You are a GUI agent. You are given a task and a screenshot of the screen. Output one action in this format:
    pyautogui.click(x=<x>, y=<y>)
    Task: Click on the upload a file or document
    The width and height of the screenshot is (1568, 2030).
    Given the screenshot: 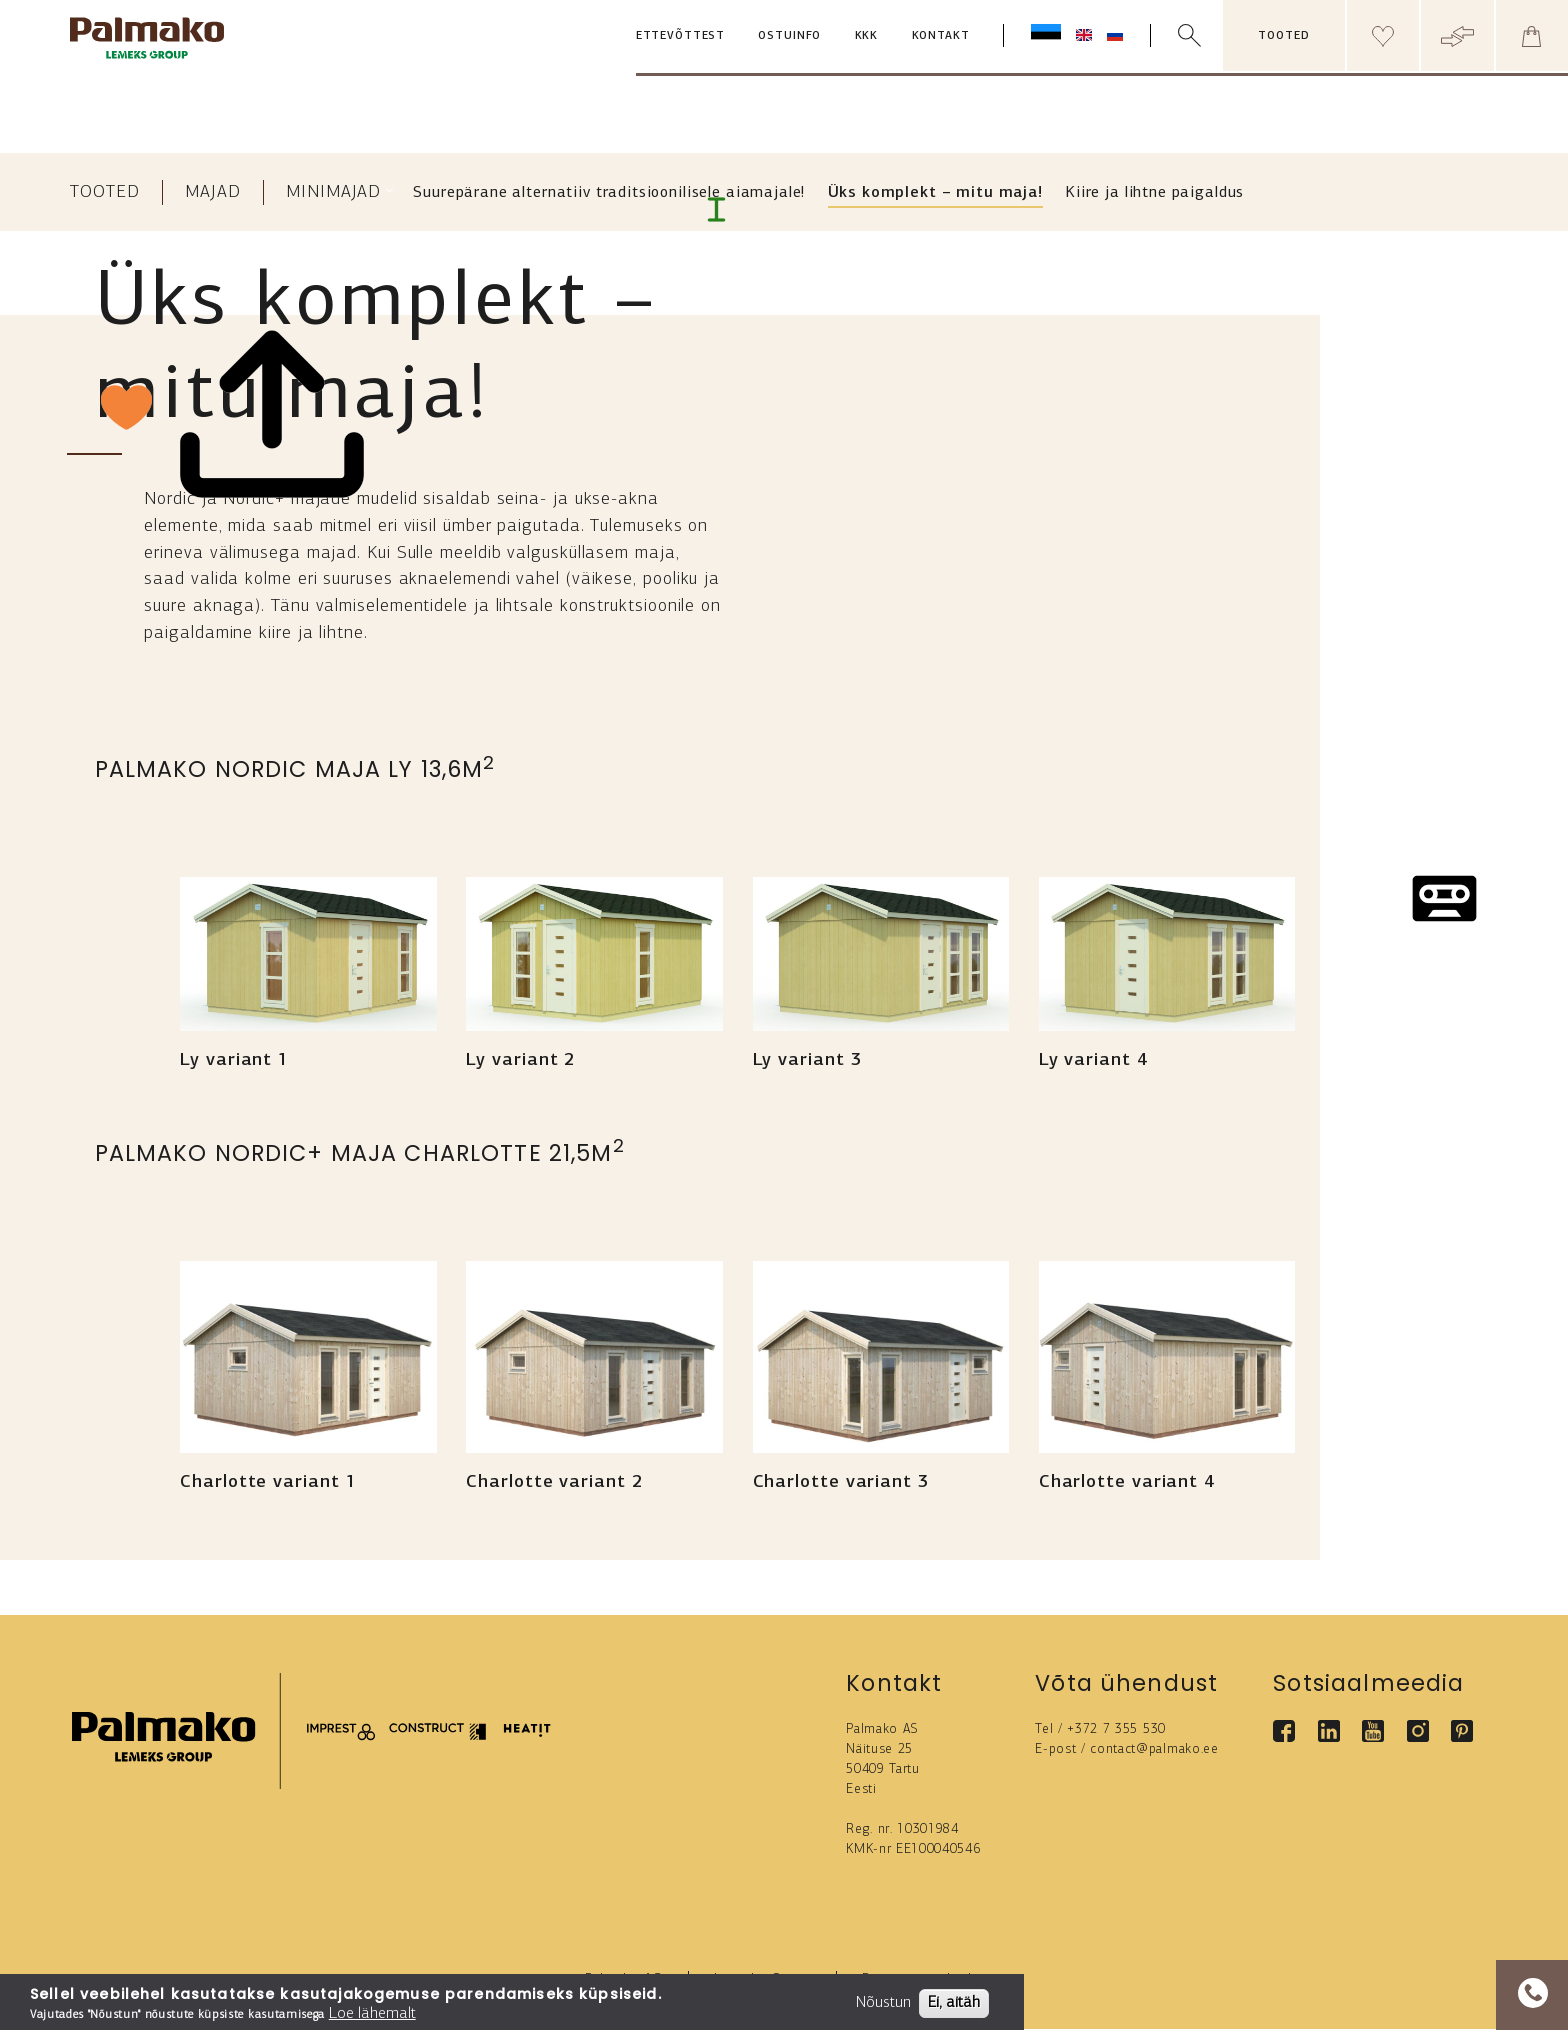 What is the action you would take?
    pyautogui.click(x=272, y=419)
    